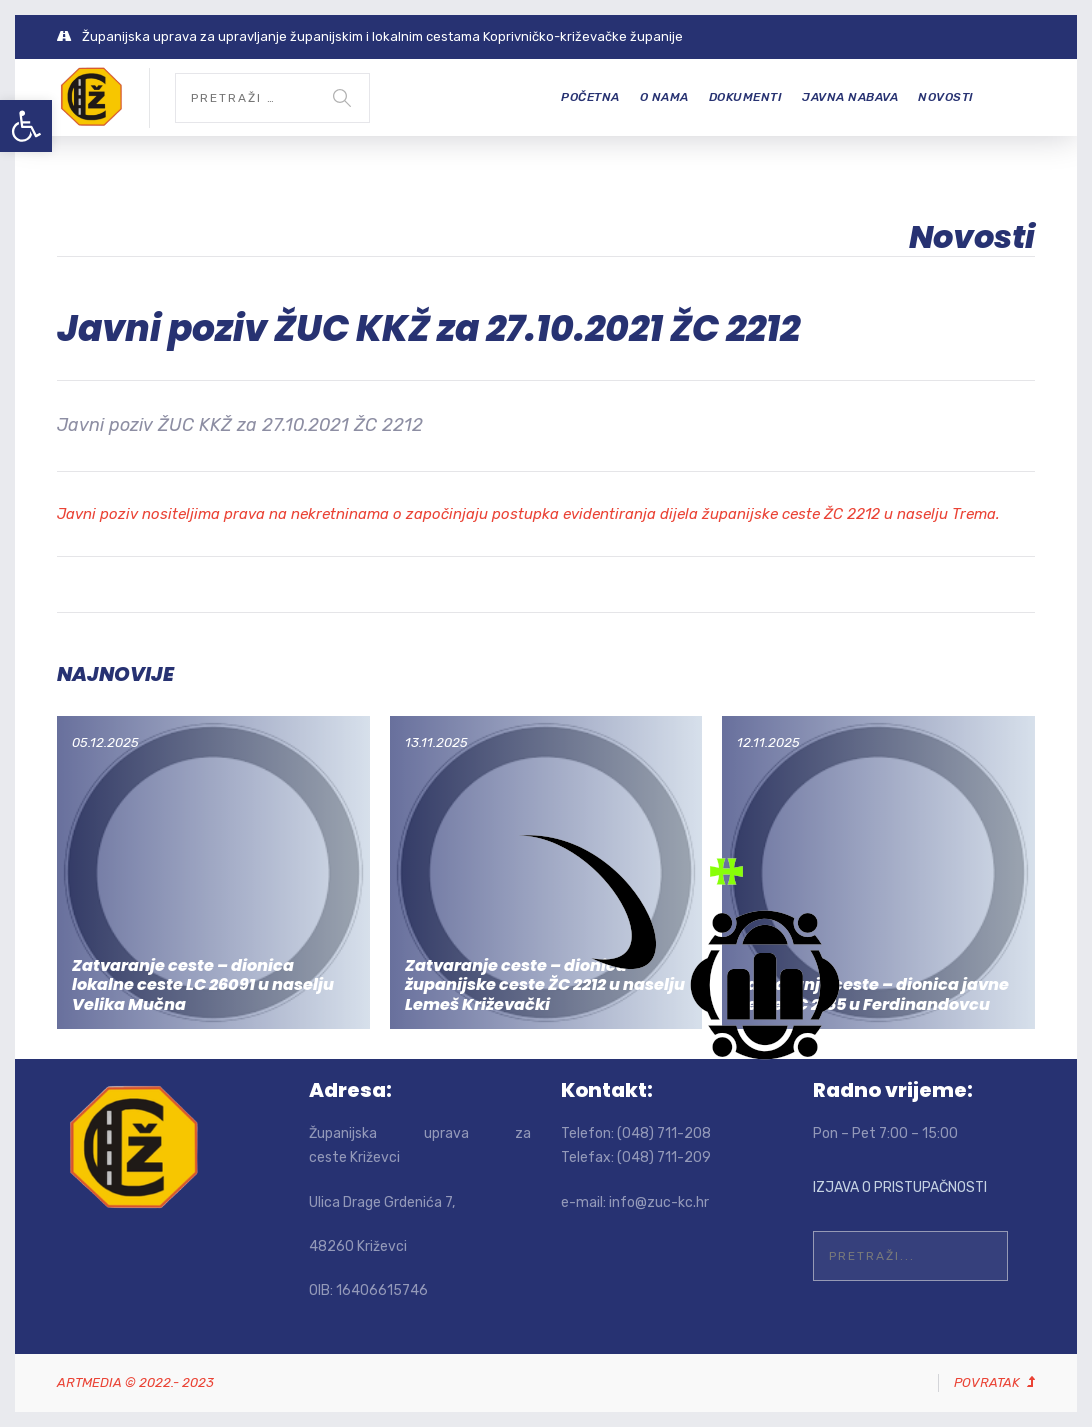 This screenshot has height=1427, width=1092. Describe the element at coordinates (765, 985) in the screenshot. I see `view global analytics or statistics` at that location.